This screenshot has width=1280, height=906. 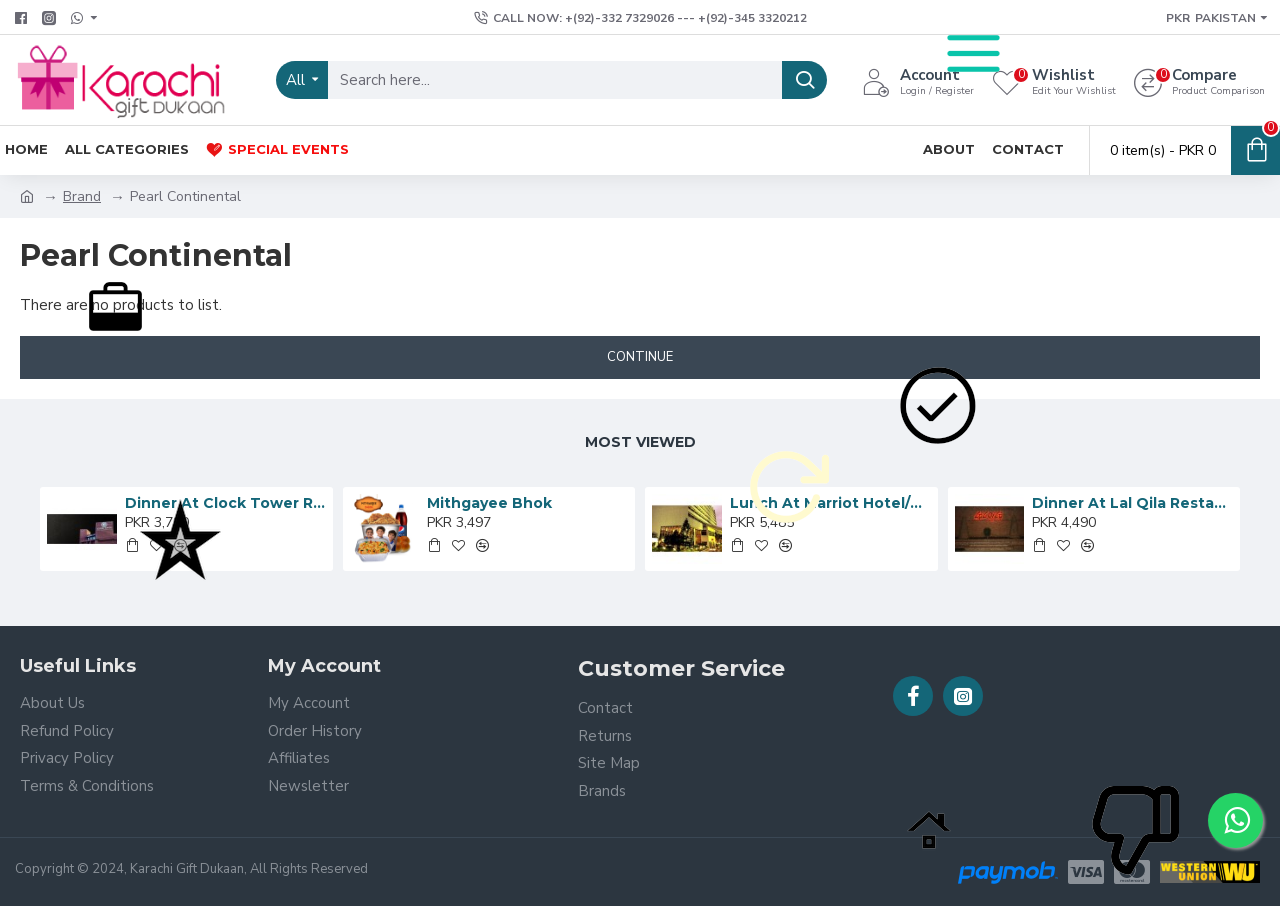 What do you see at coordinates (973, 53) in the screenshot?
I see `open navigation menu` at bounding box center [973, 53].